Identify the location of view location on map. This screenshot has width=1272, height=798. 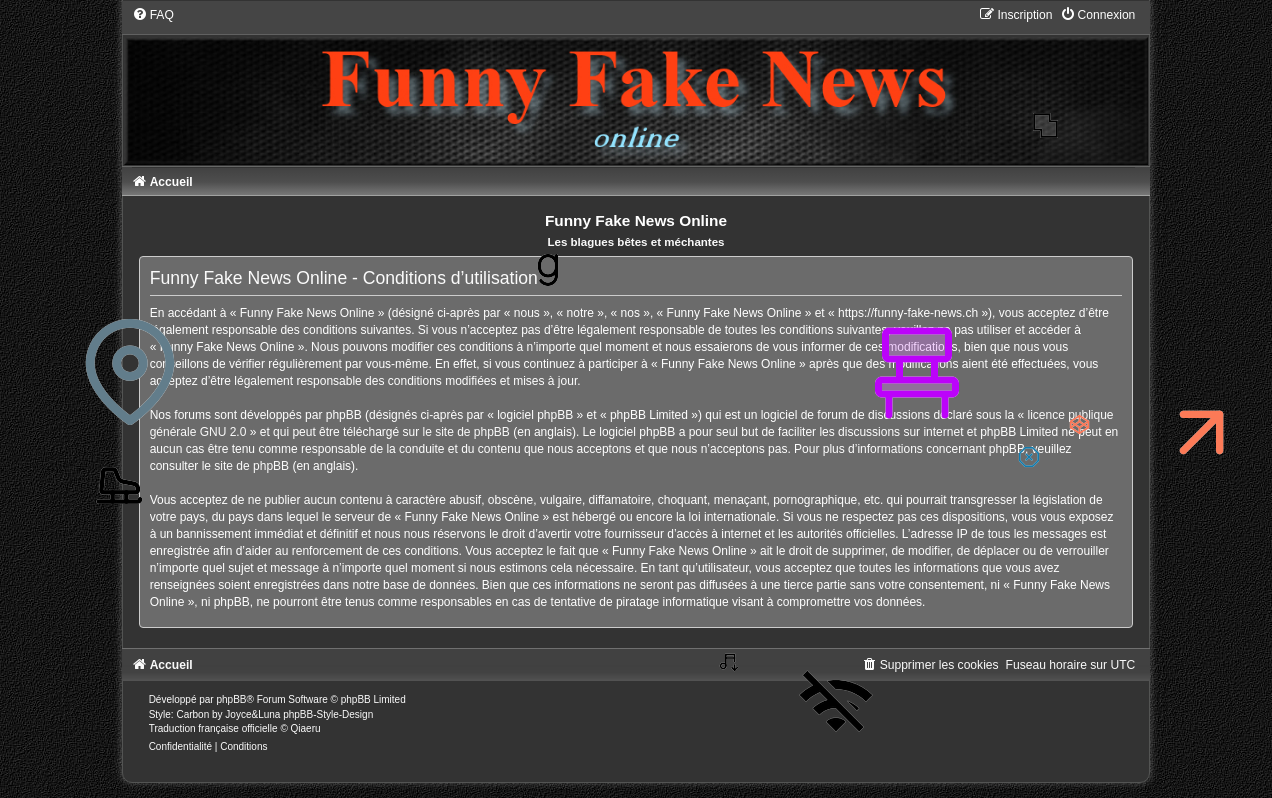
(130, 372).